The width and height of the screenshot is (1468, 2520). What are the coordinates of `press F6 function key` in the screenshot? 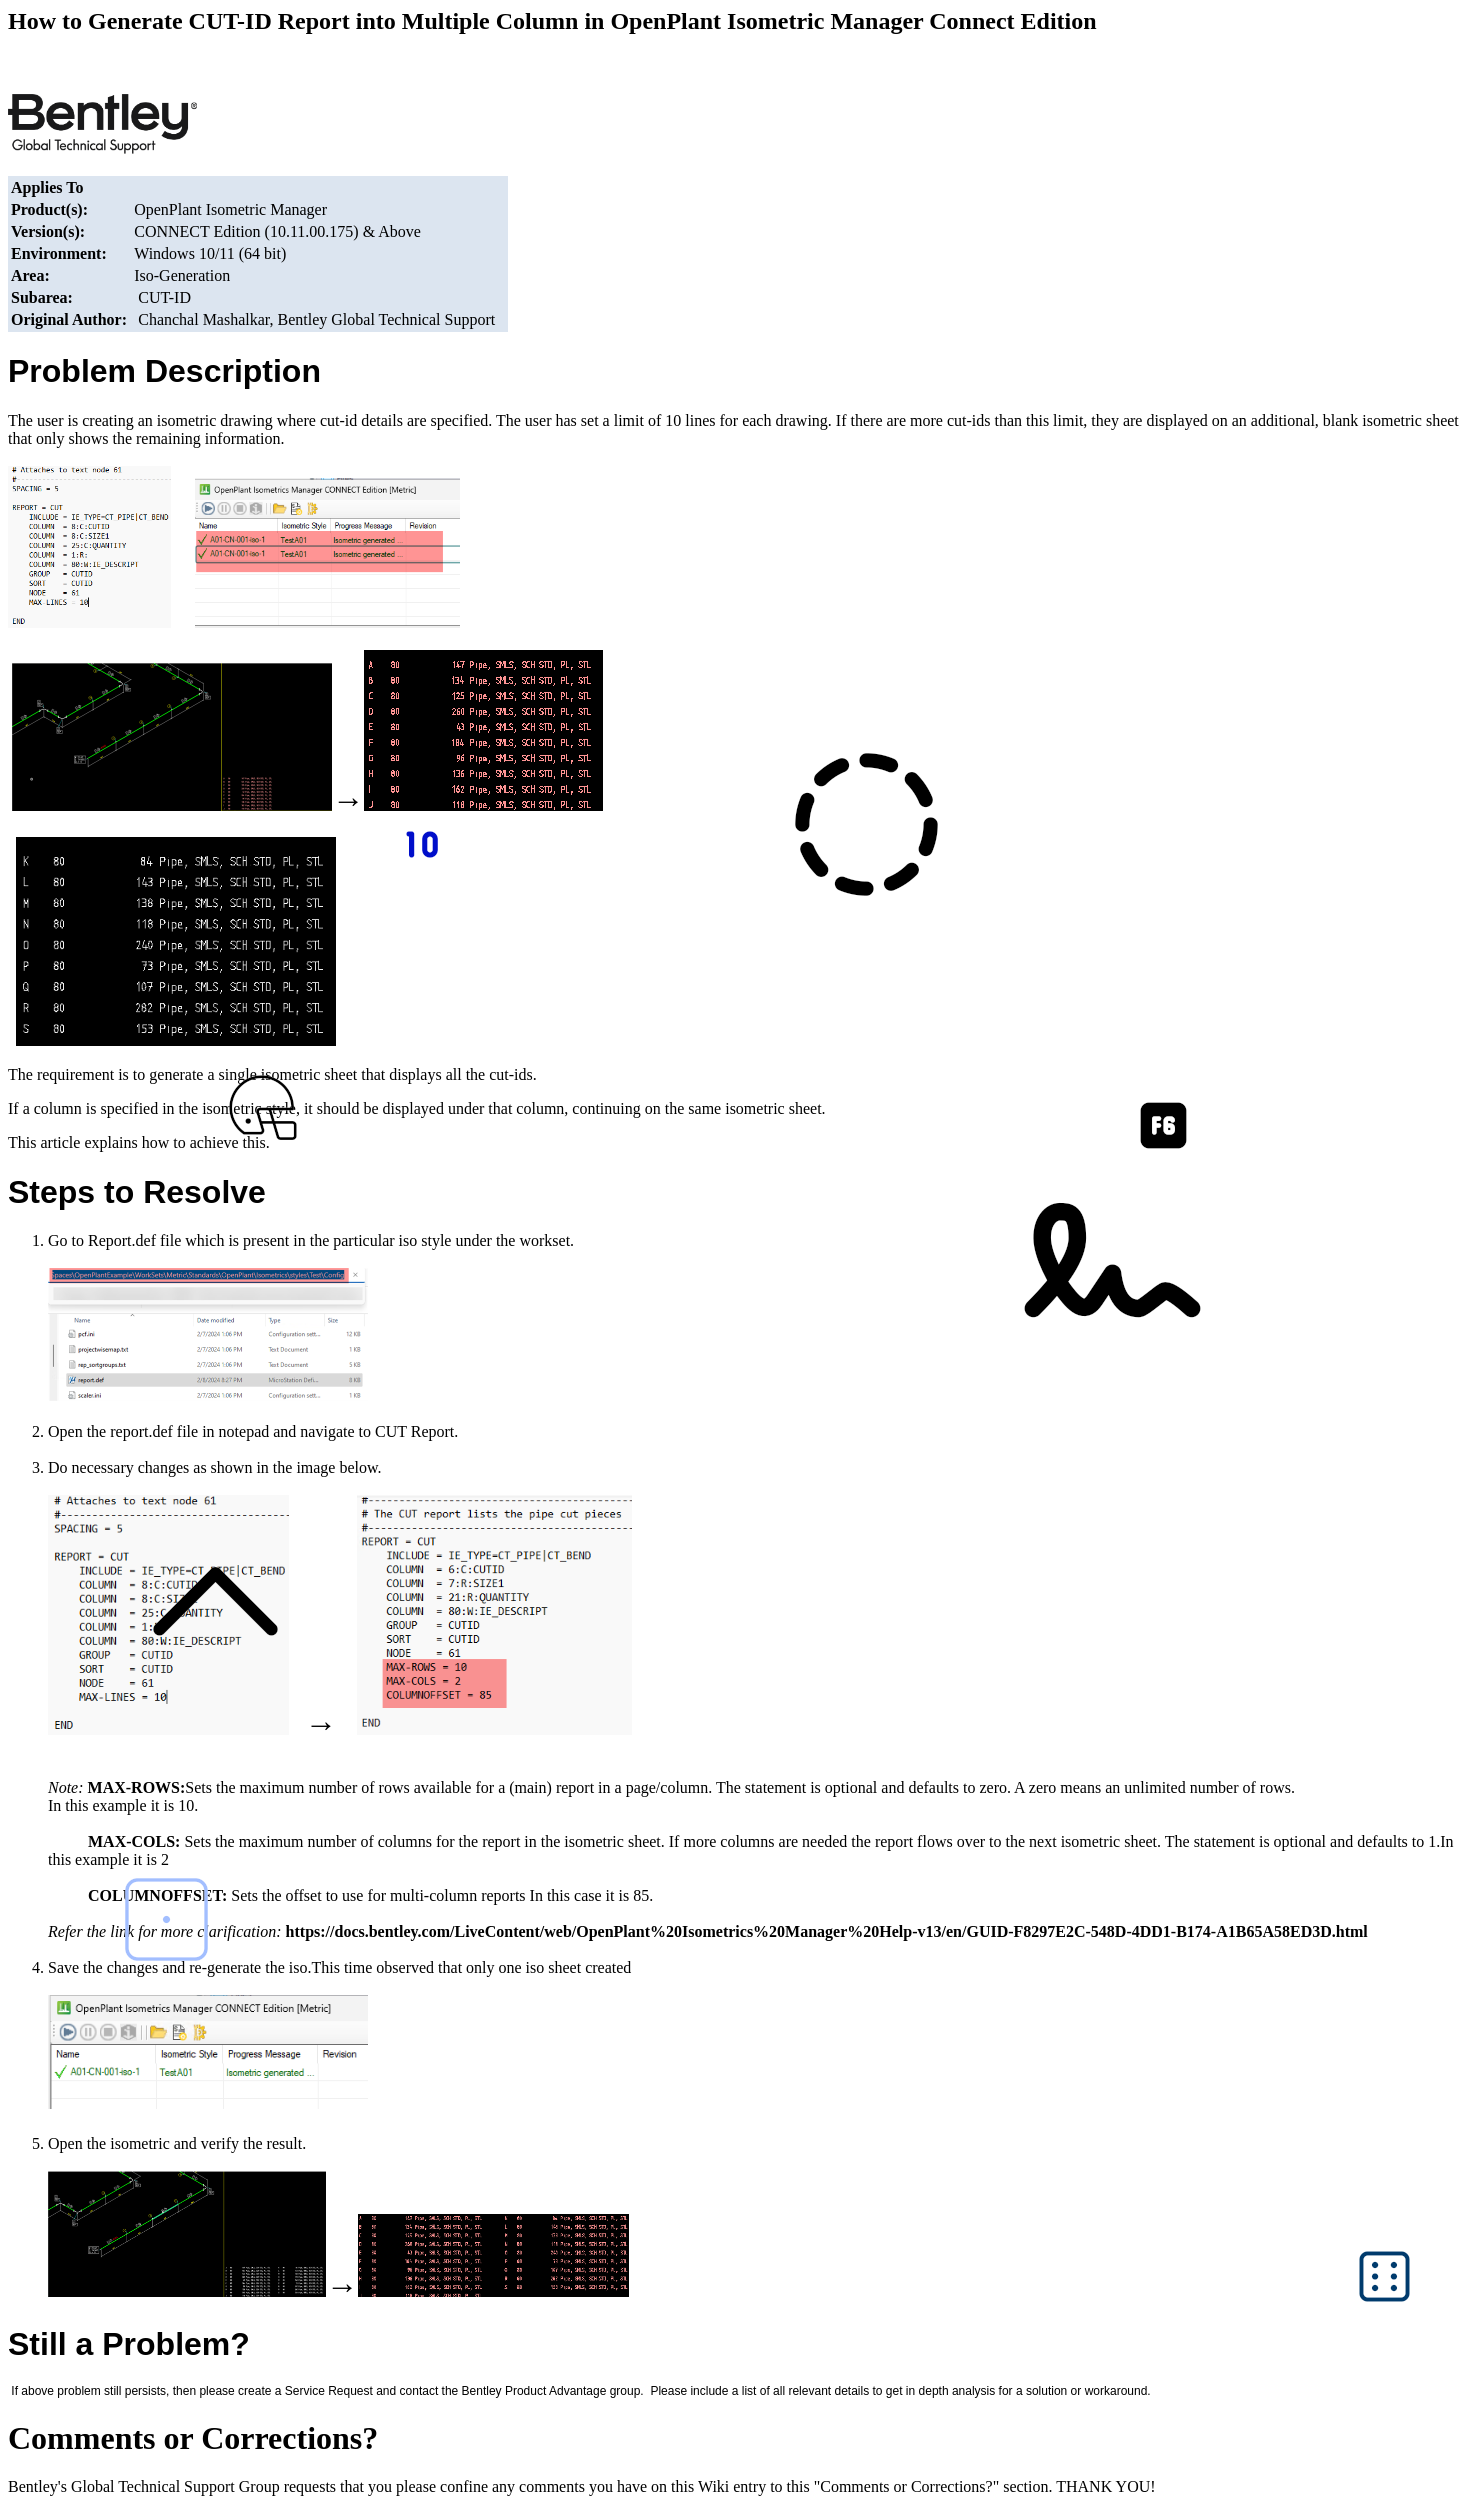 It's located at (1163, 1125).